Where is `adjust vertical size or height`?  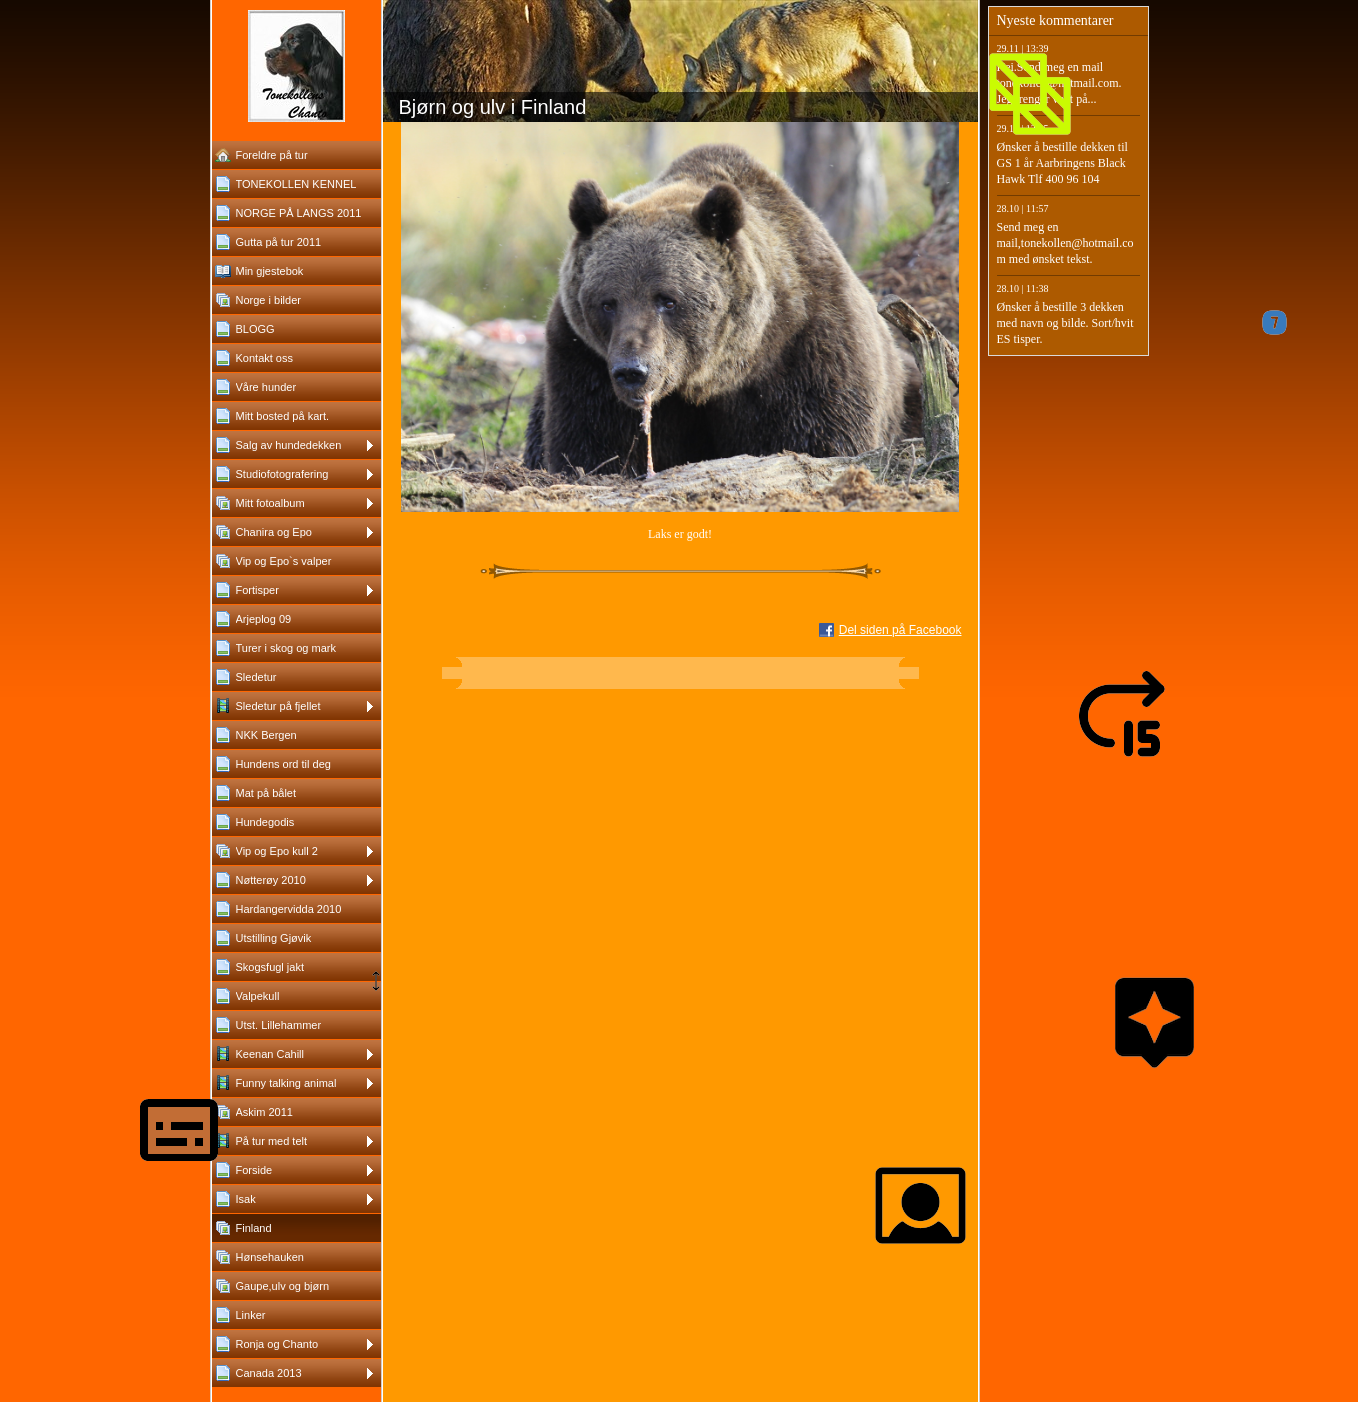 adjust vertical size or height is located at coordinates (376, 981).